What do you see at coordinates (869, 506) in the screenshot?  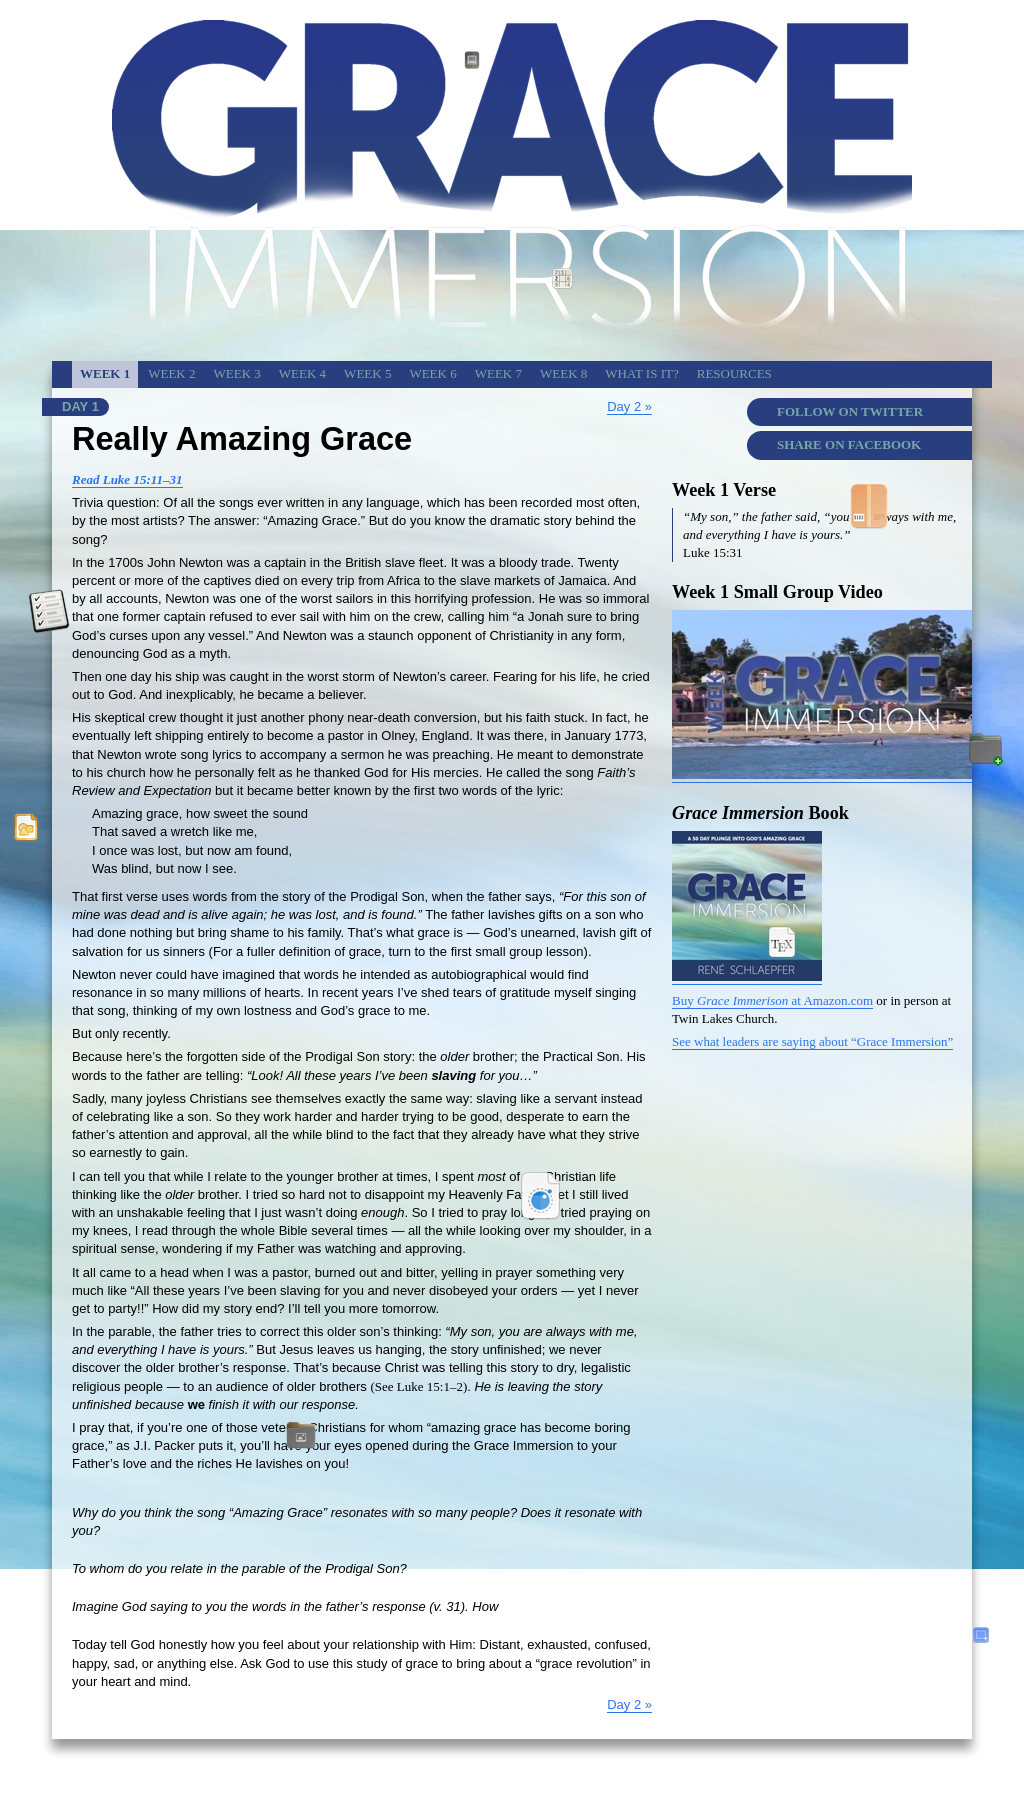 I see `a compressed archive or package file` at bounding box center [869, 506].